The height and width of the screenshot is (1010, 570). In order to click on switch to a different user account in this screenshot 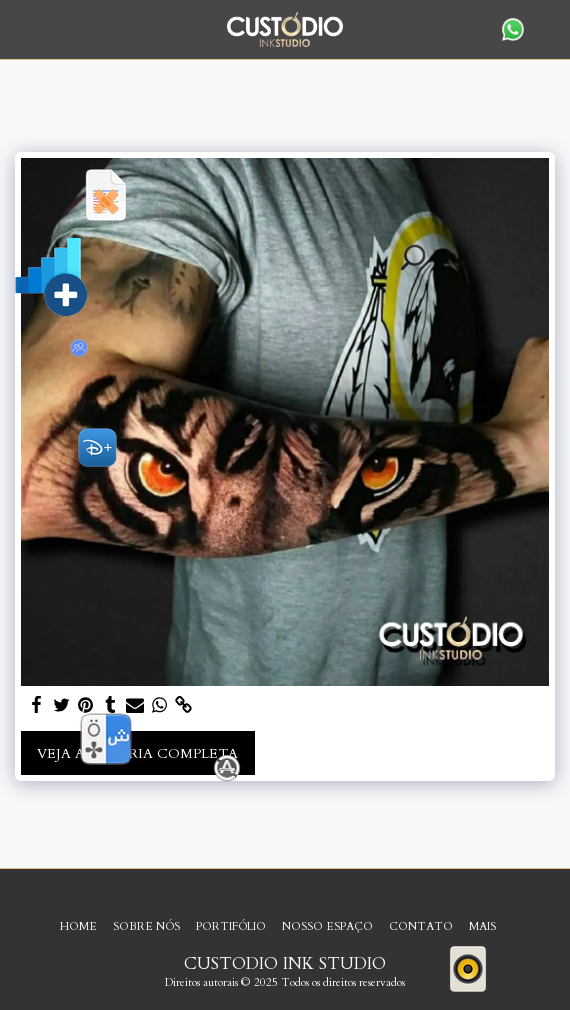, I will do `click(79, 348)`.